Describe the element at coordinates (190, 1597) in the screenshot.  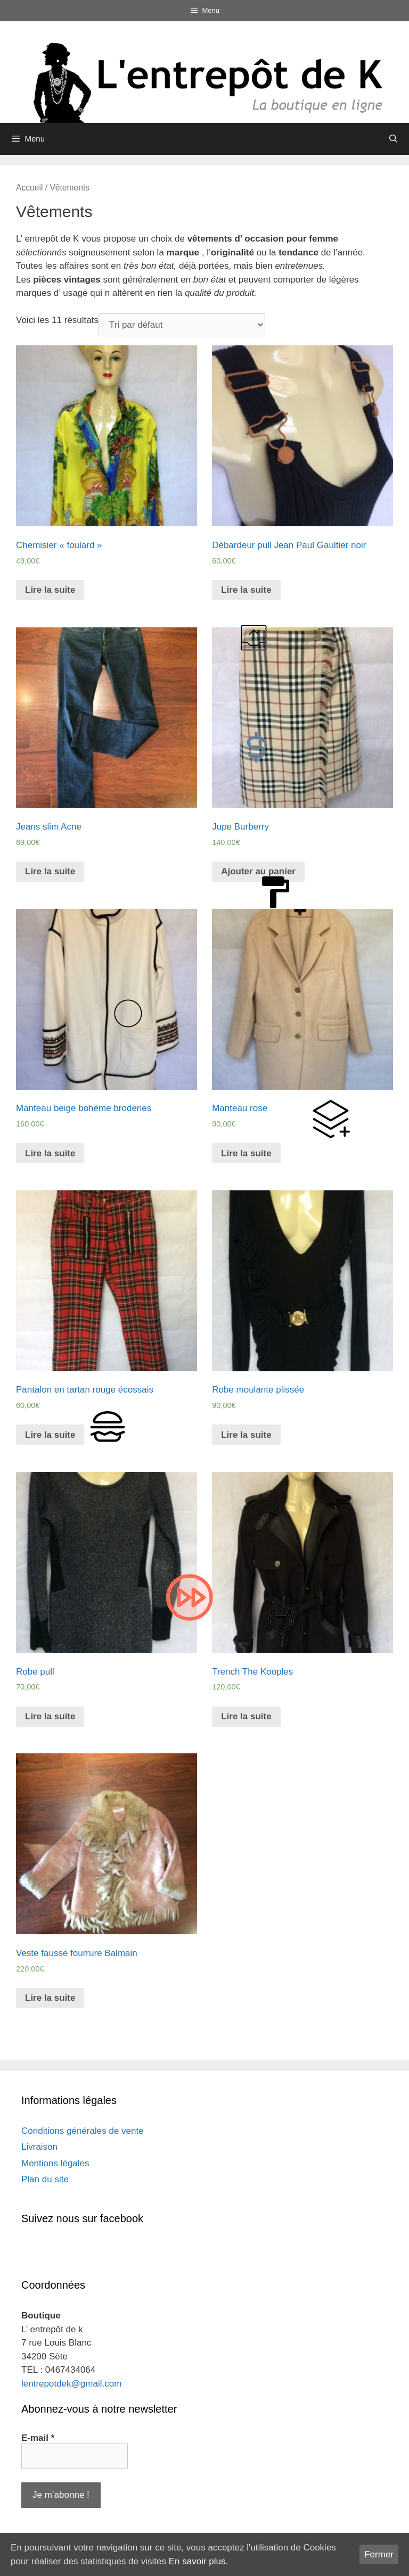
I see `fast forward media playback` at that location.